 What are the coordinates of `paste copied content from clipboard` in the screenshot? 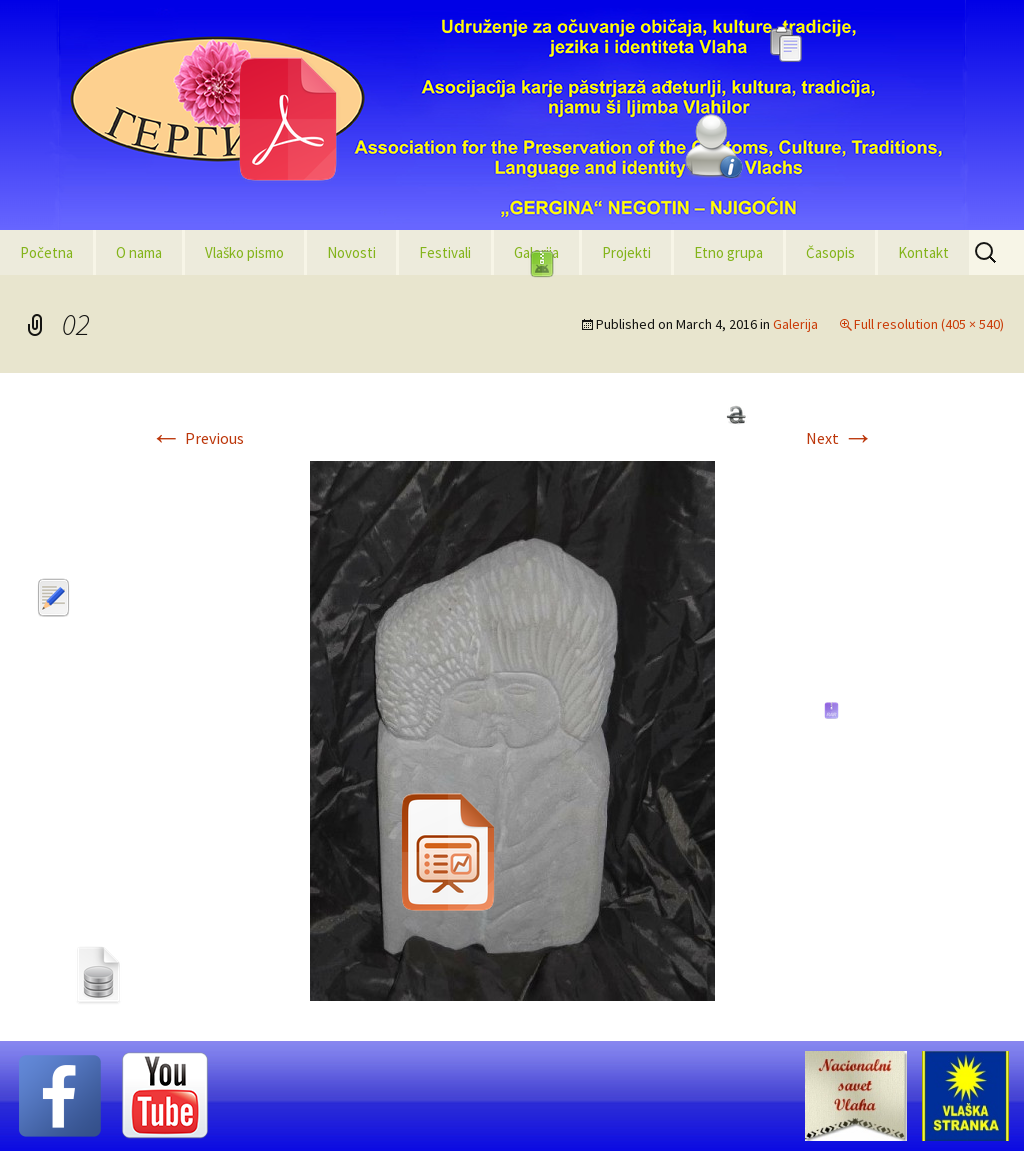 It's located at (786, 44).